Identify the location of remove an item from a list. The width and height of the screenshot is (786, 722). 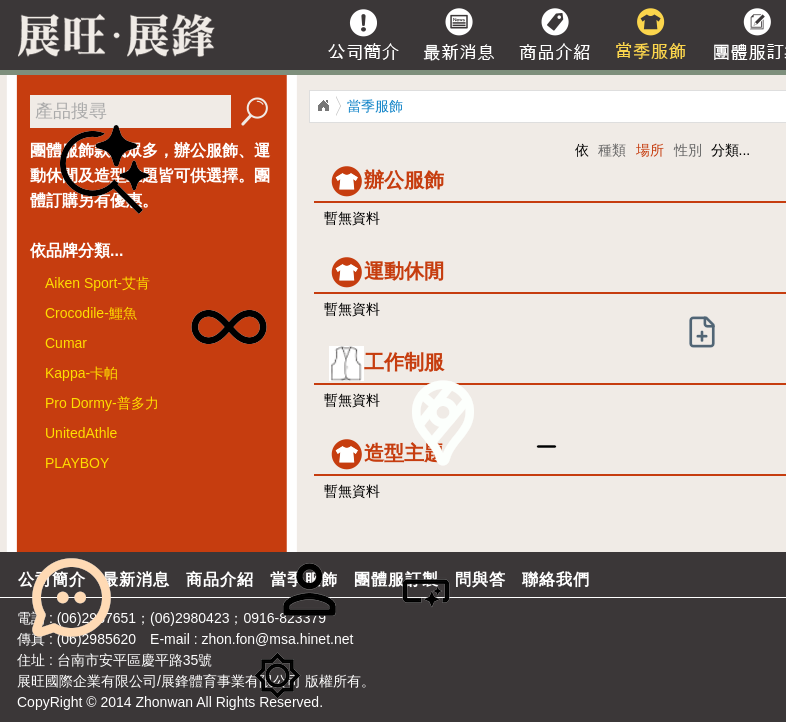
(546, 446).